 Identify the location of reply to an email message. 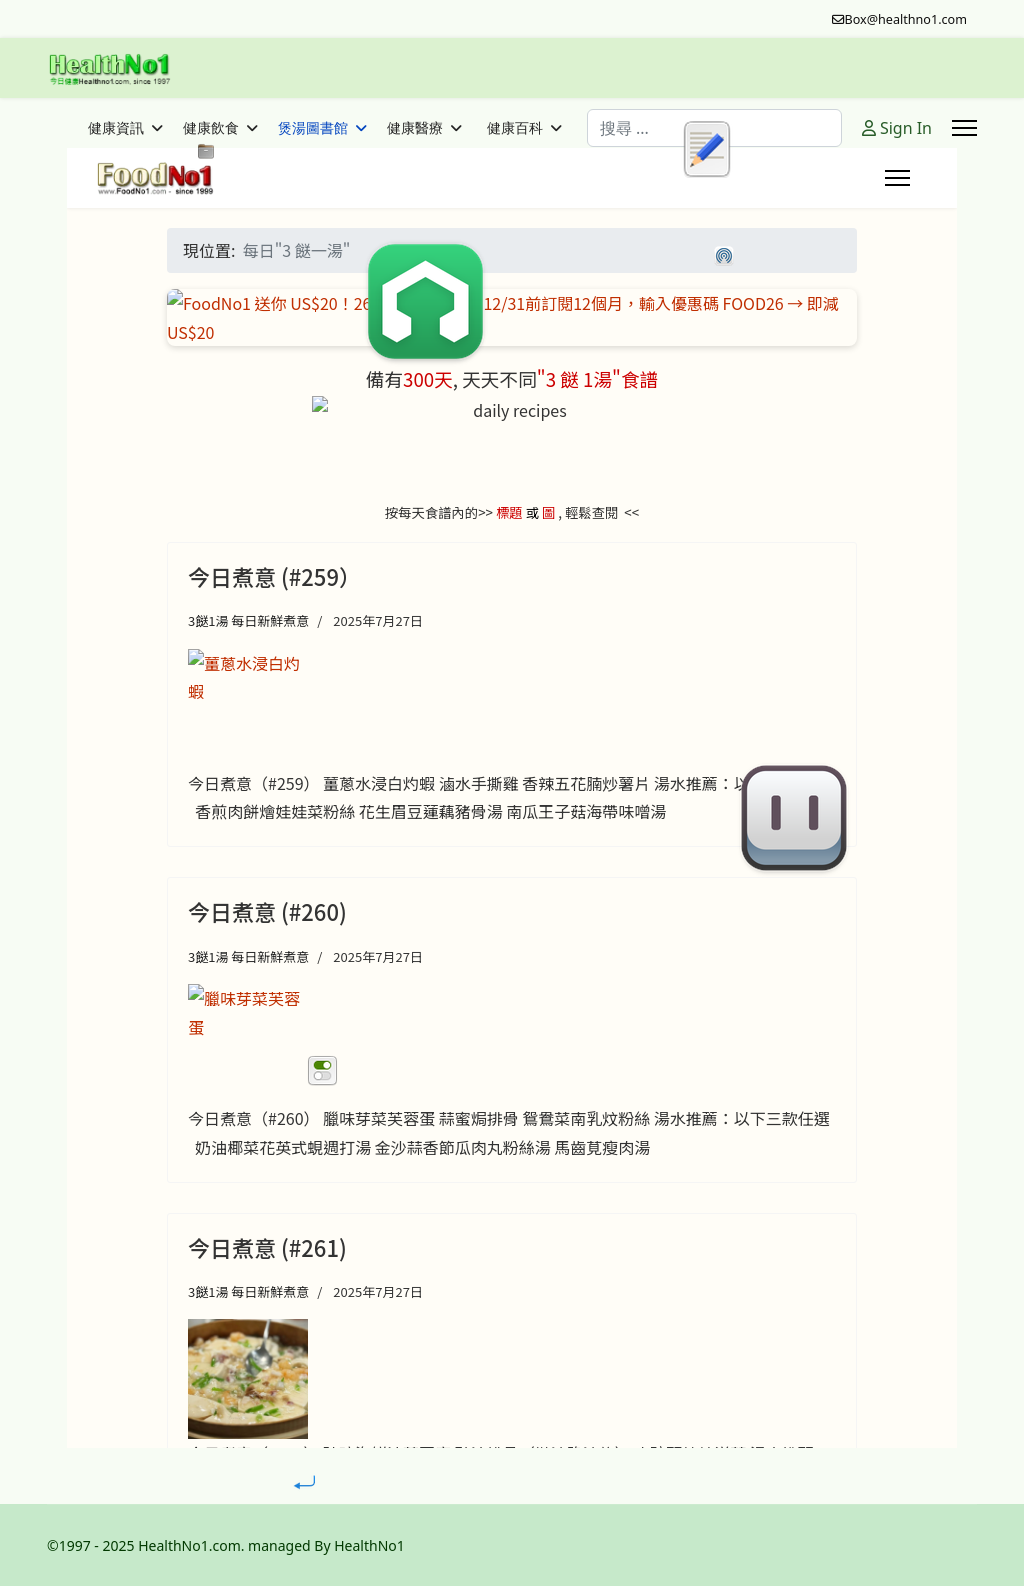
(304, 1481).